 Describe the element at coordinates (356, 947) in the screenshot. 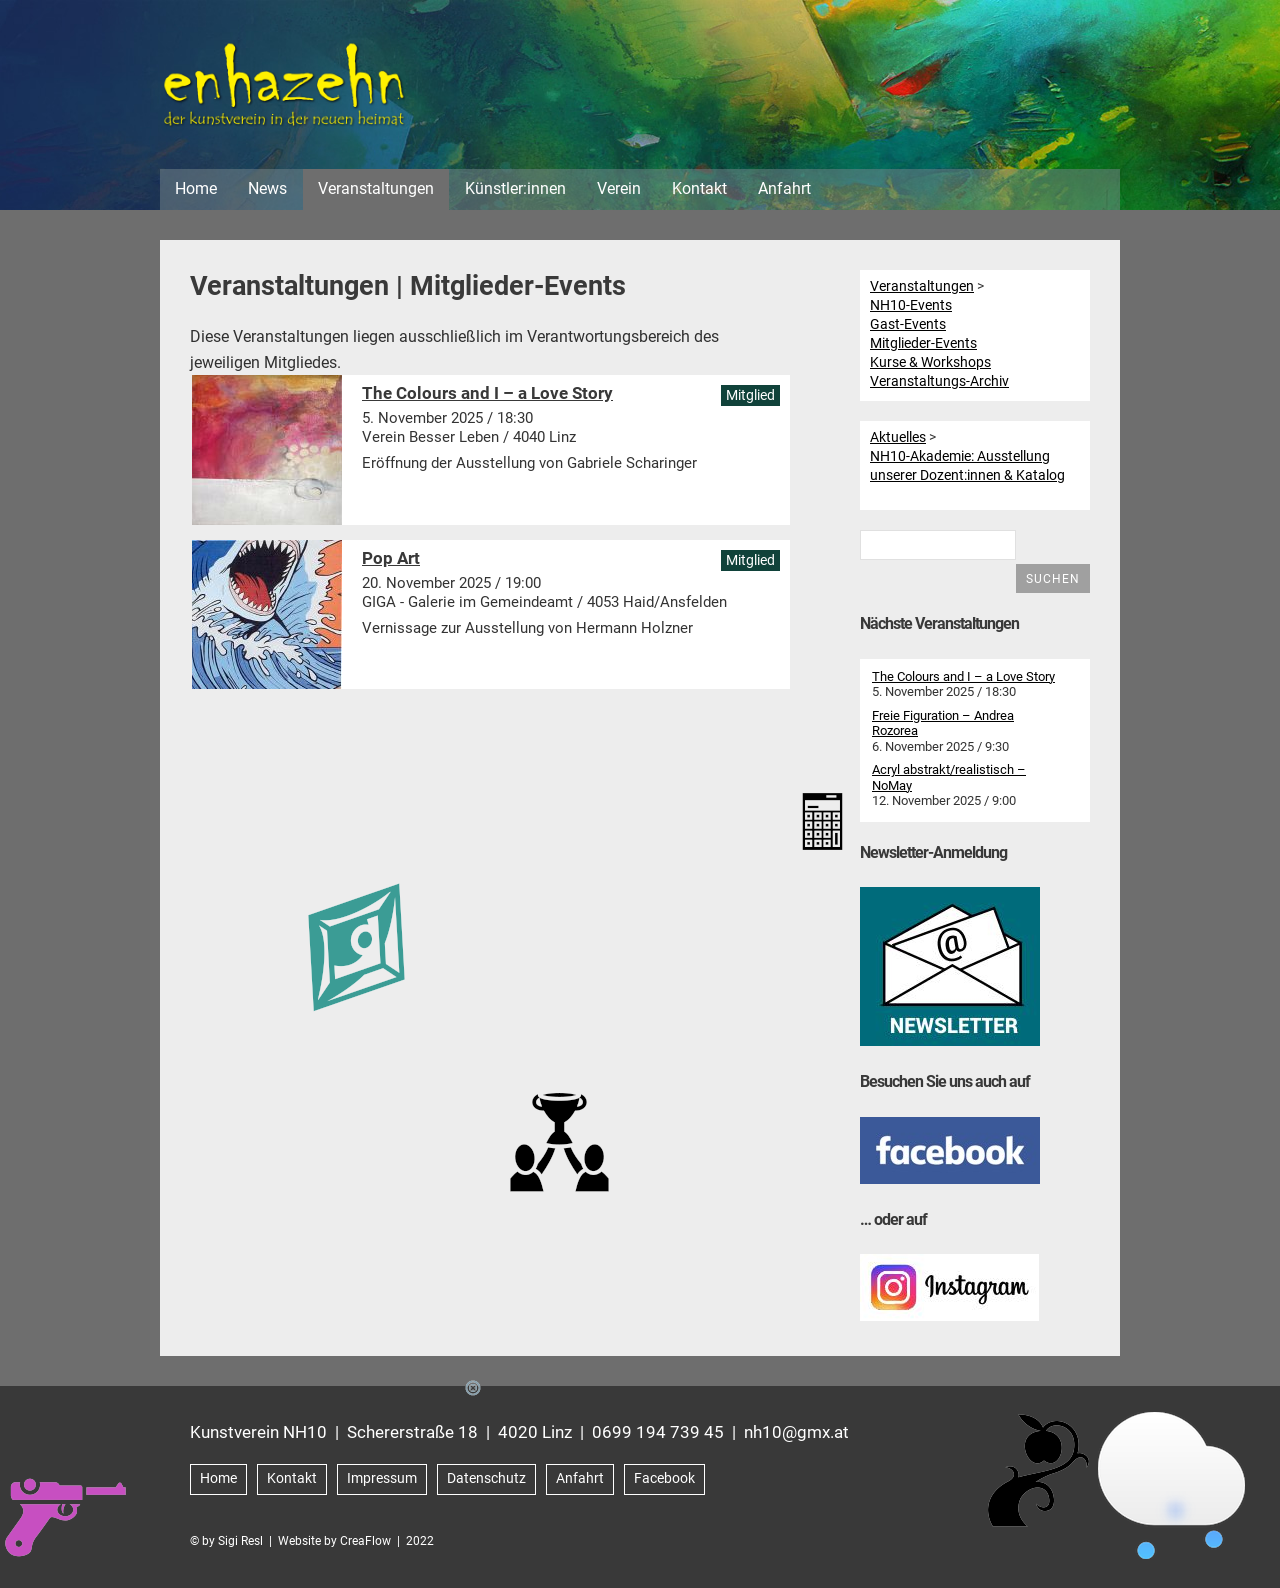

I see `indicates a rare or precious item in a game inventory` at that location.